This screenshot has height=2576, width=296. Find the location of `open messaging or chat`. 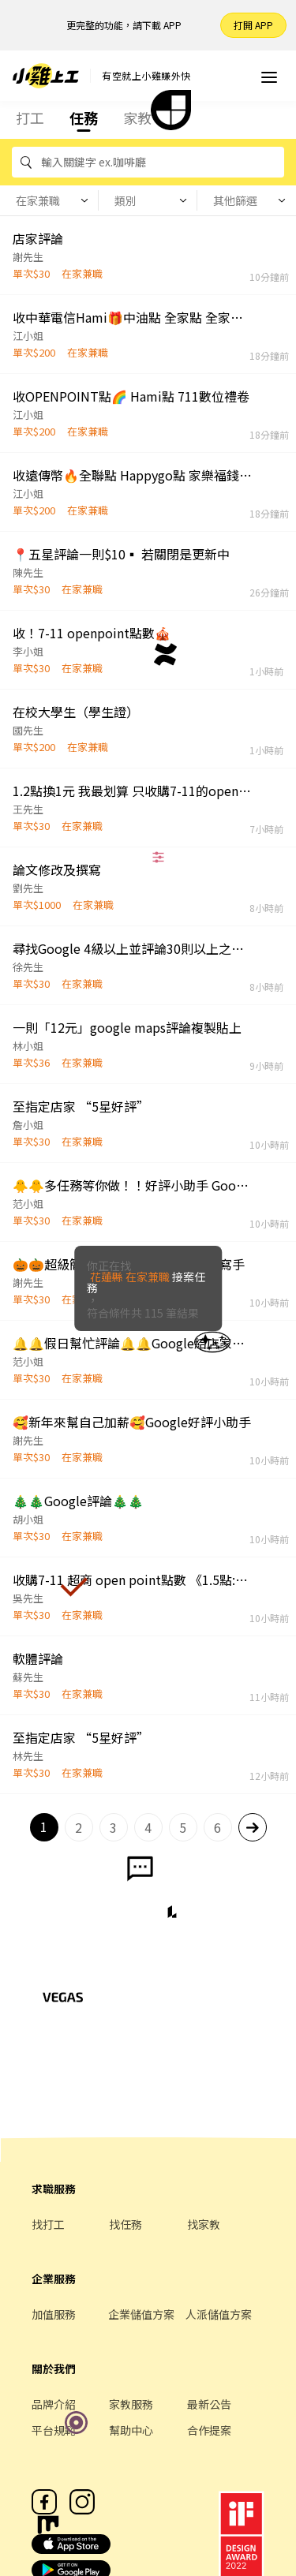

open messaging or chat is located at coordinates (140, 1868).